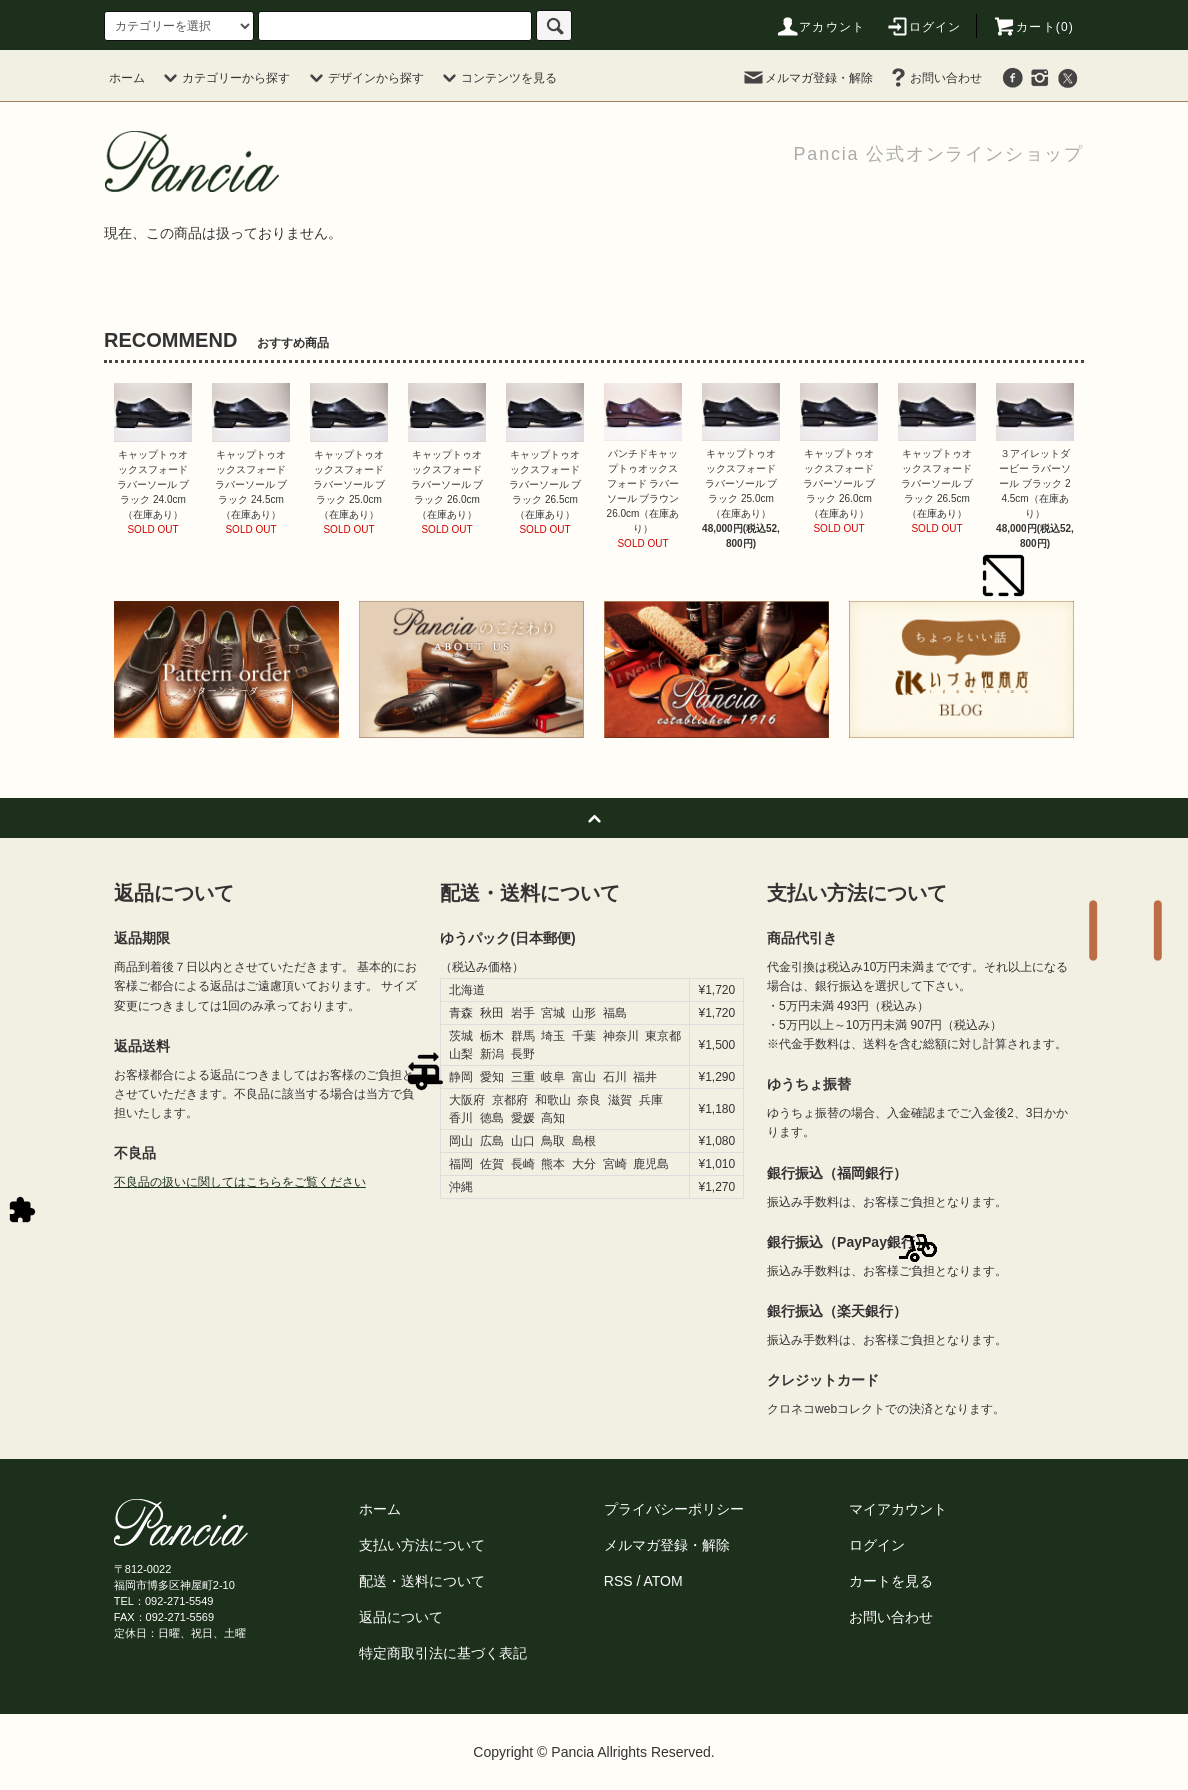 This screenshot has height=1790, width=1188. I want to click on view bike and scooter rental options, so click(918, 1248).